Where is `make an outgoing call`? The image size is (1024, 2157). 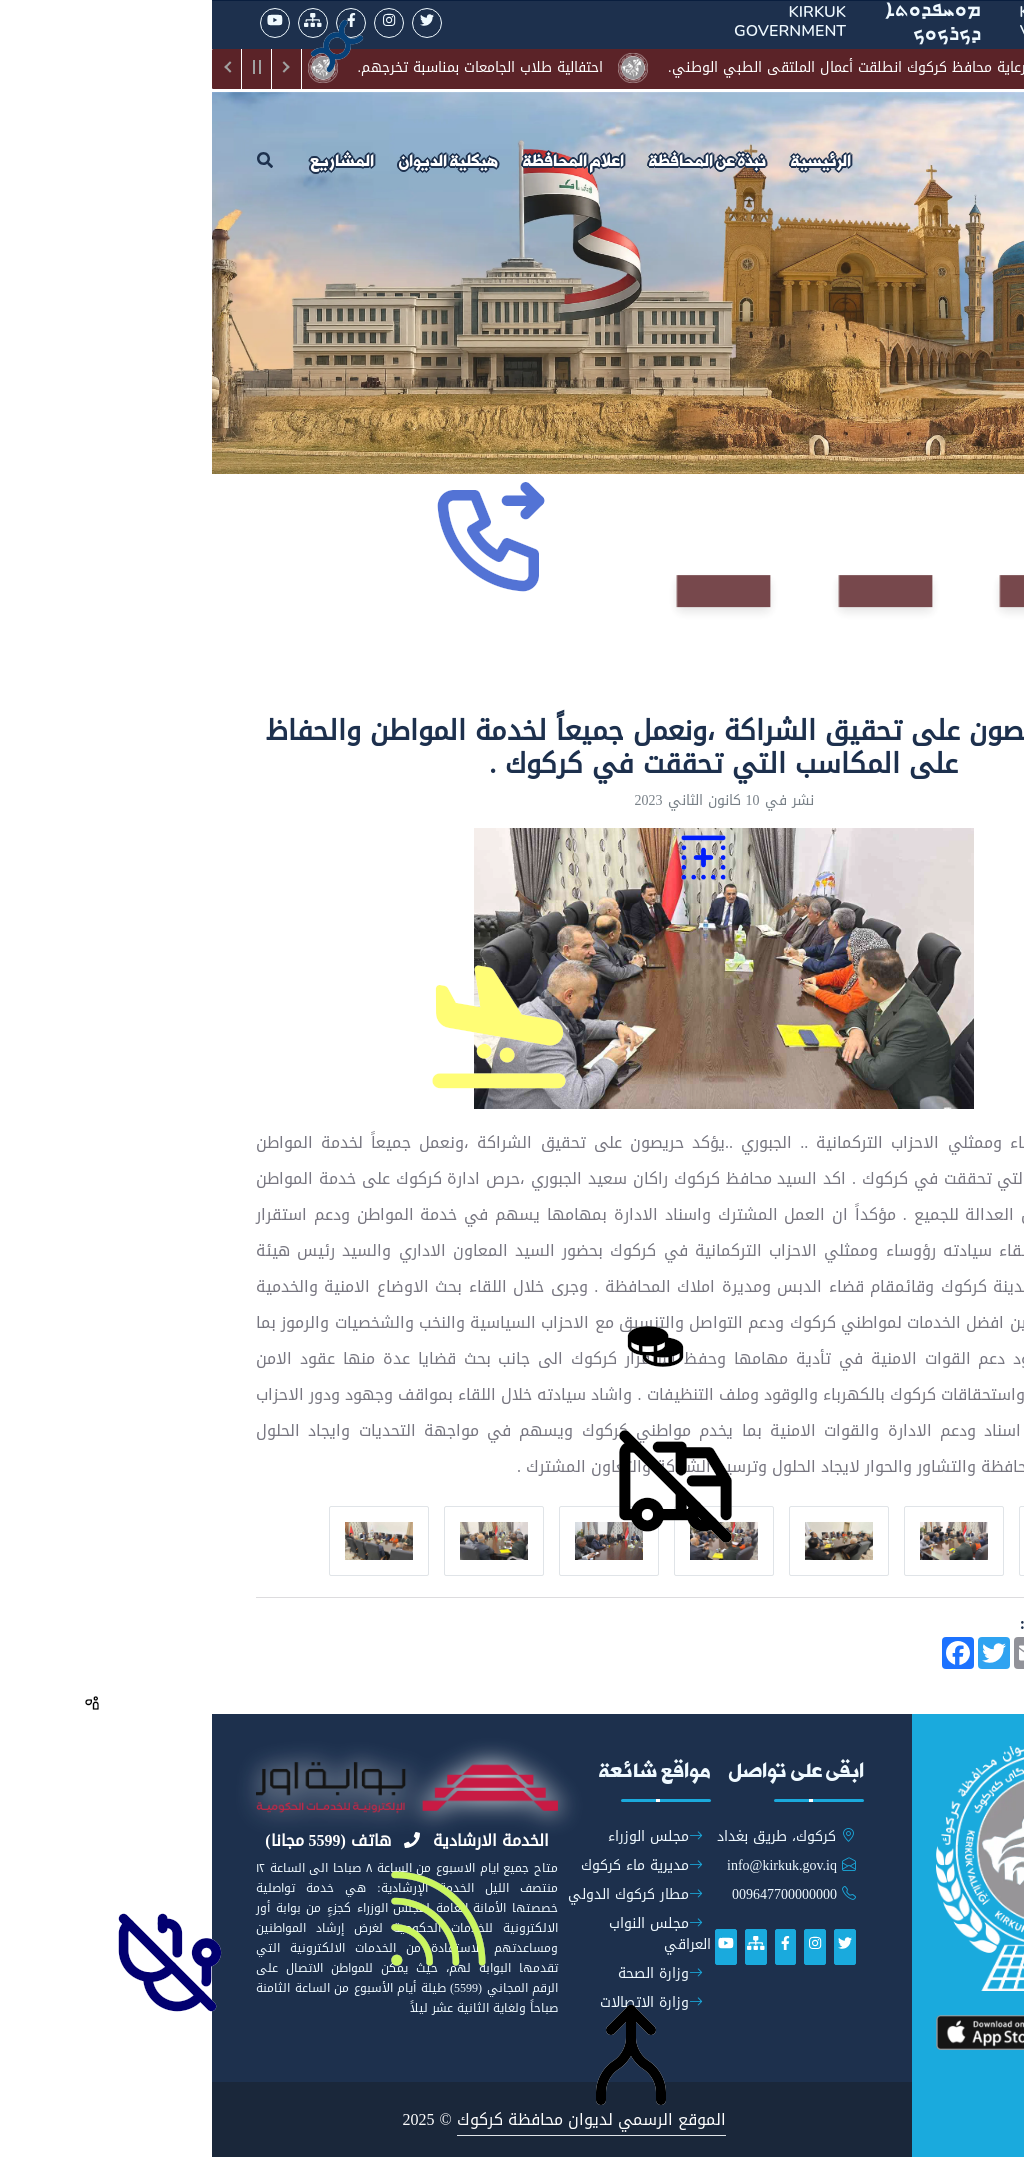
make an outgoing call is located at coordinates (491, 538).